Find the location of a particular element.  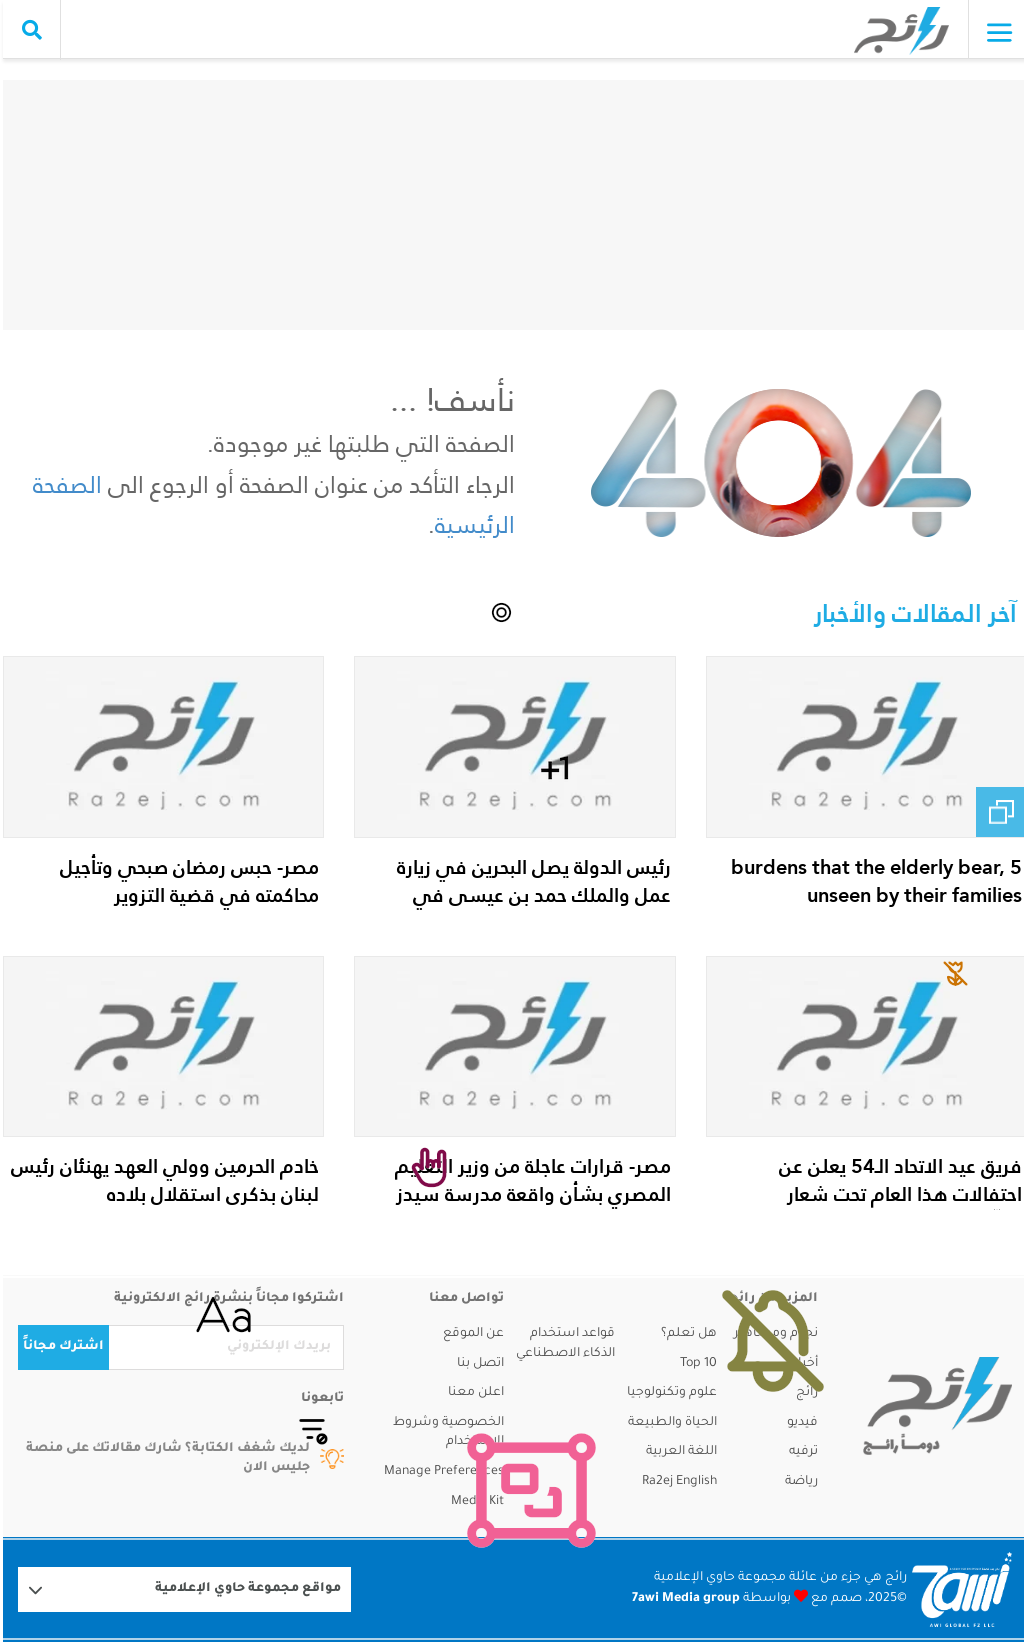

group selected objects together is located at coordinates (531, 1490).